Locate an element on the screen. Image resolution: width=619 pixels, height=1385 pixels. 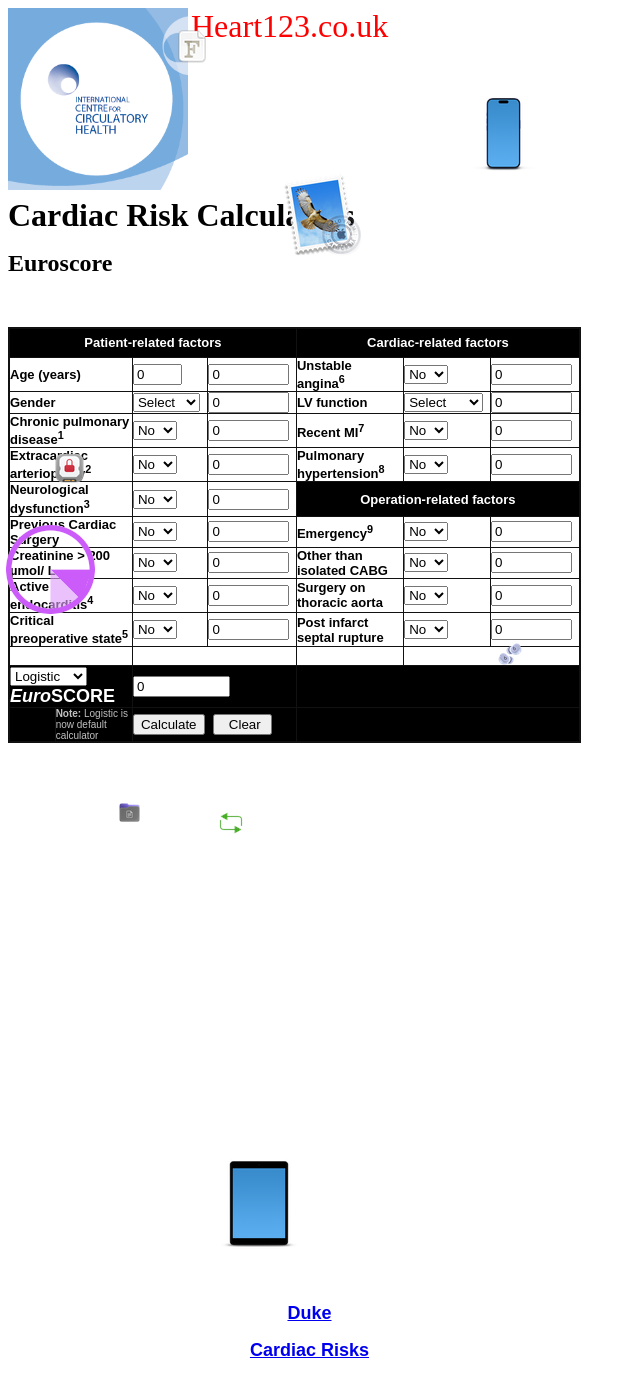
indicates a connected iPhone device is located at coordinates (503, 134).